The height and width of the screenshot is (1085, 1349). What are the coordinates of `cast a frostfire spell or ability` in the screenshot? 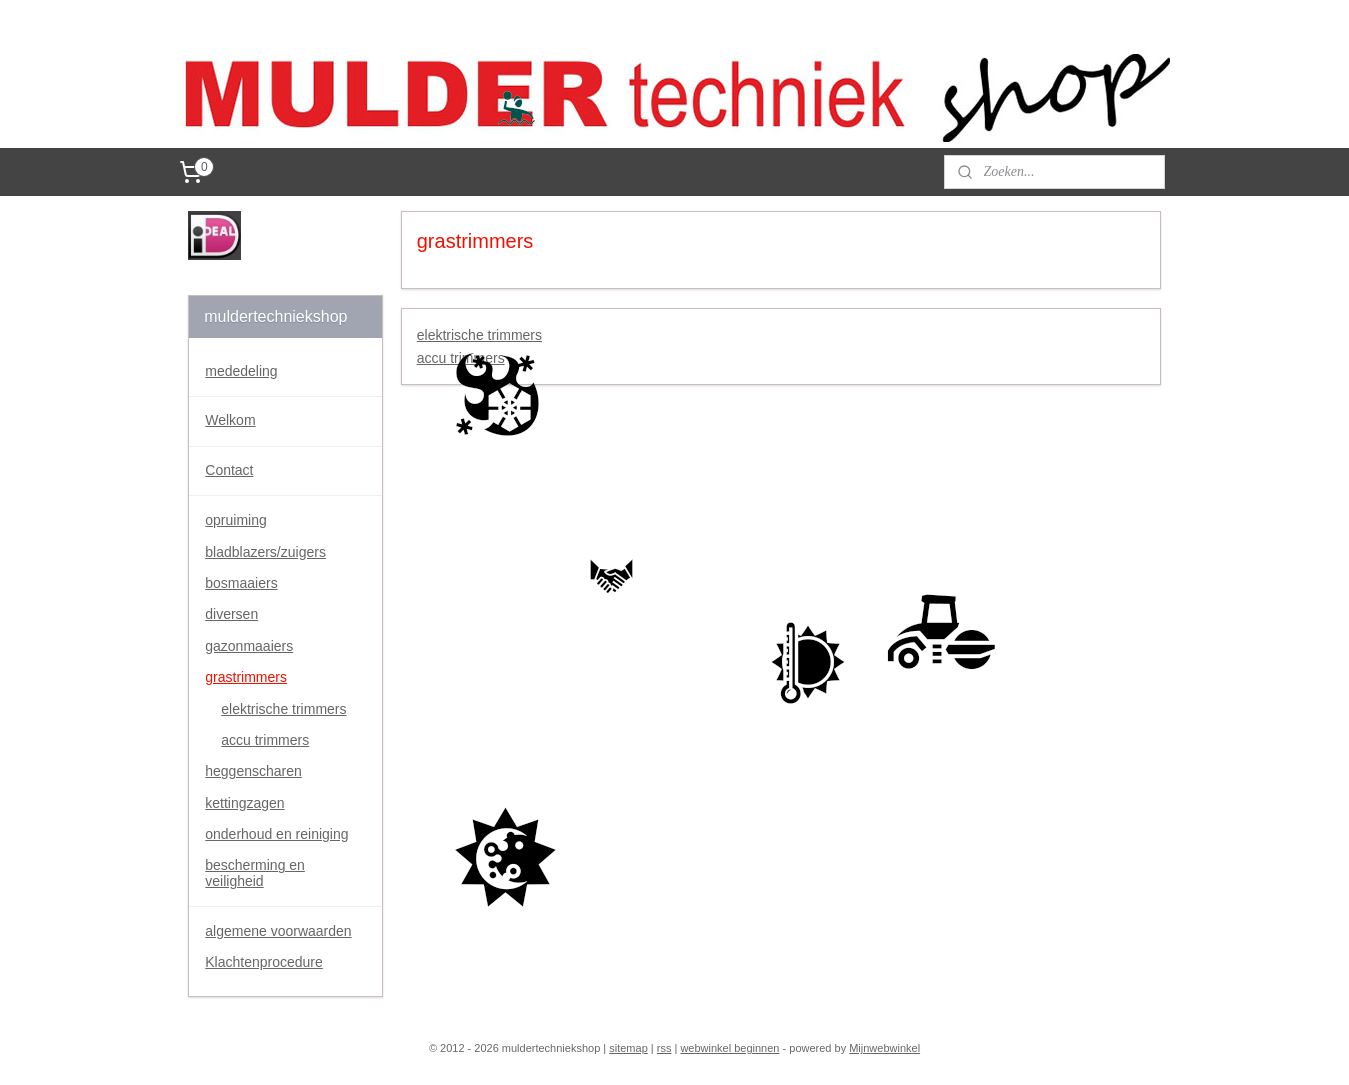 It's located at (496, 394).